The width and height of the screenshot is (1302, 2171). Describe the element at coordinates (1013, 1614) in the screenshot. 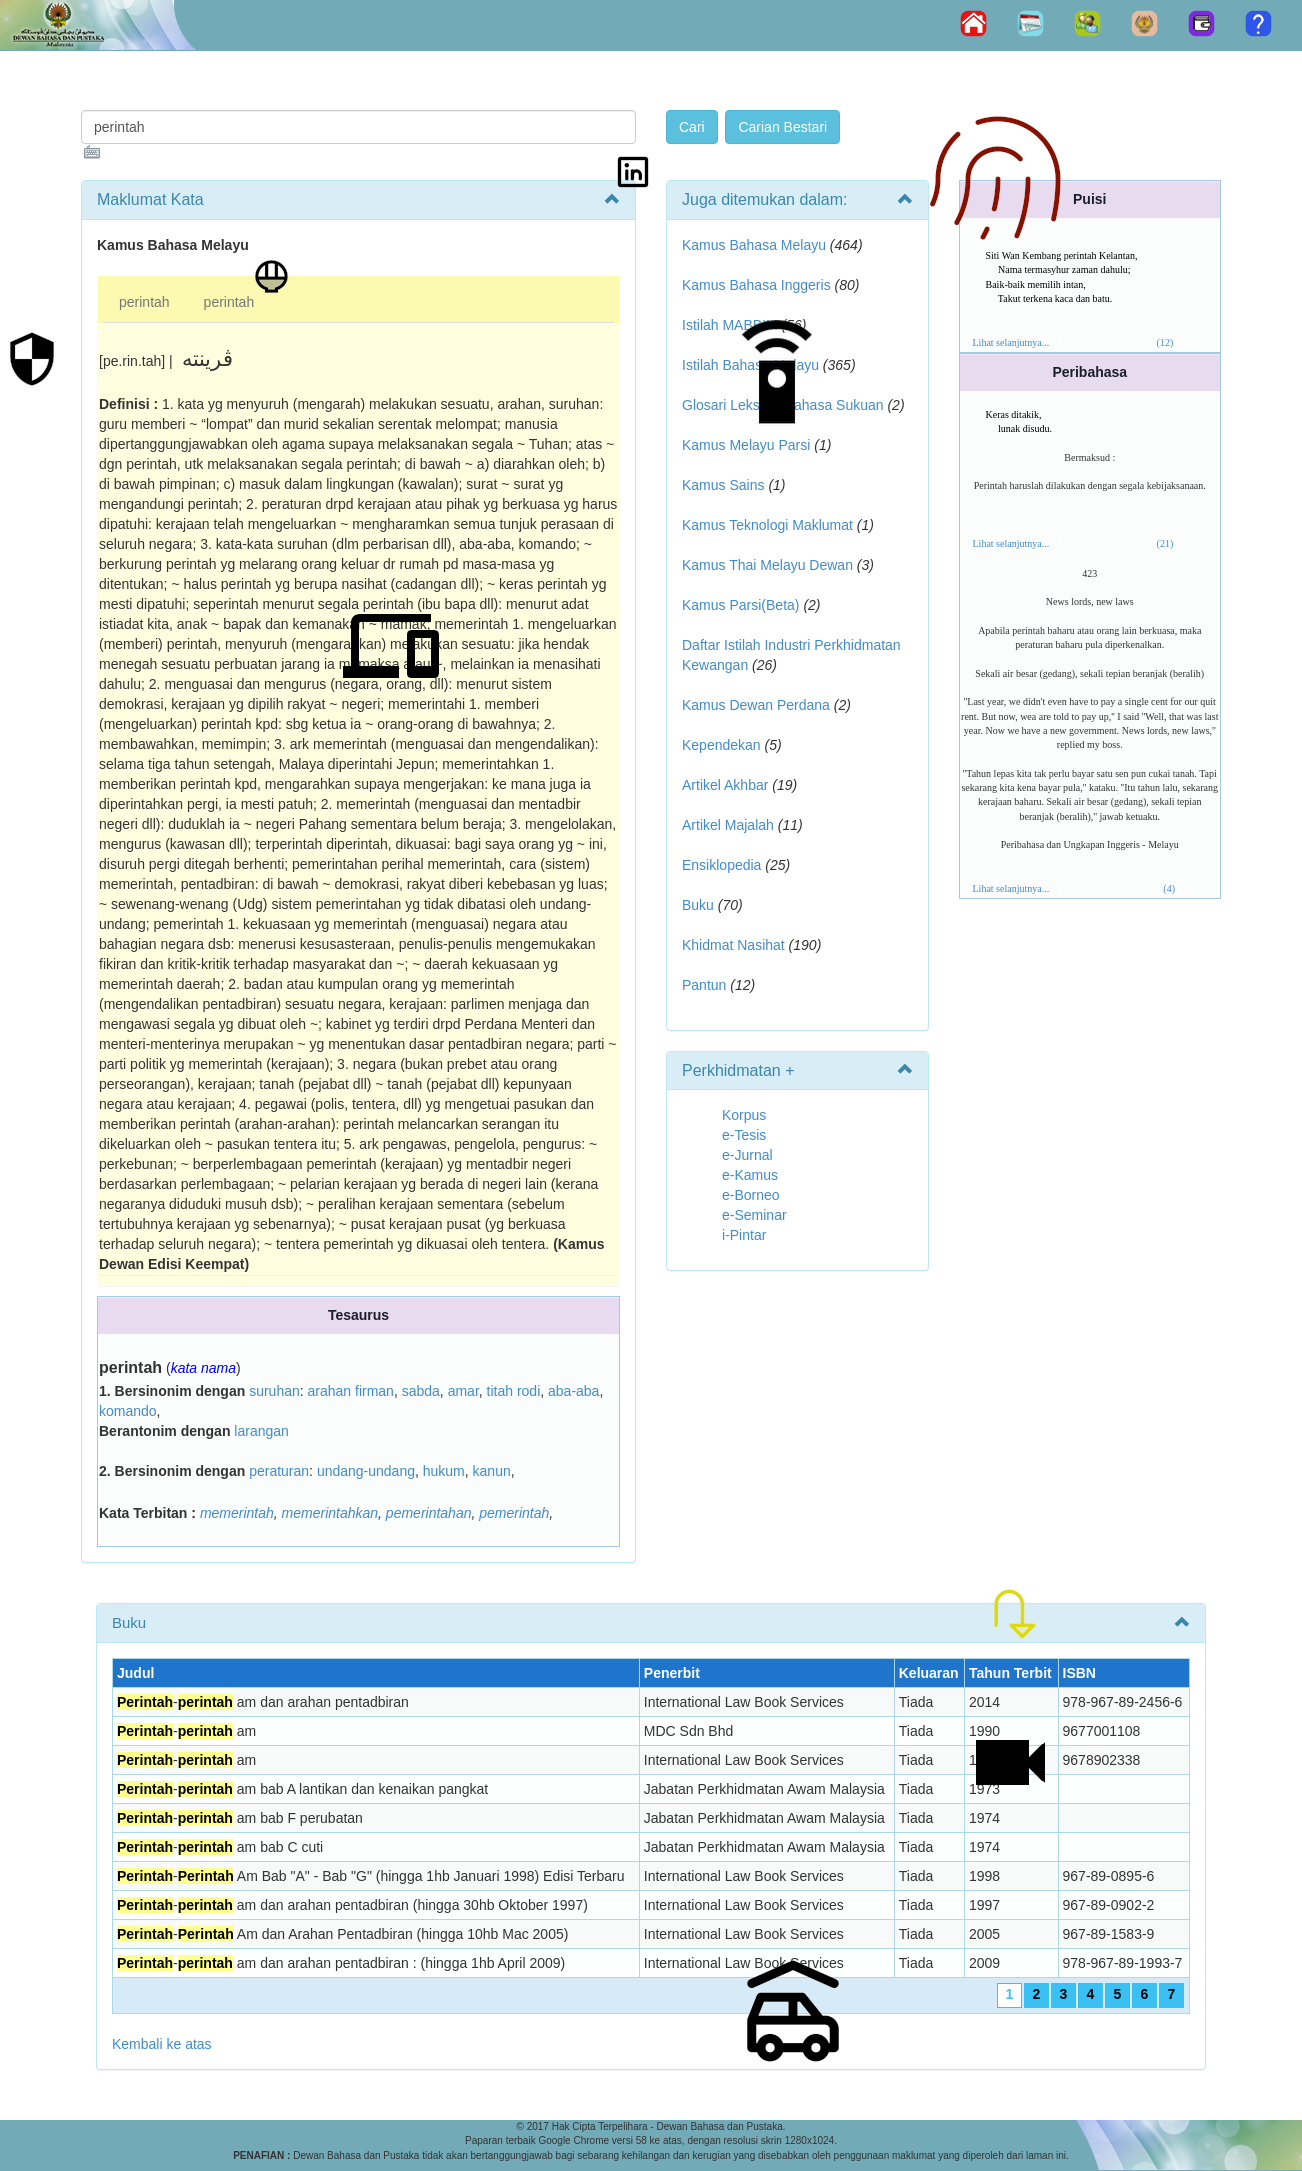

I see `redo or repeat last action` at that location.